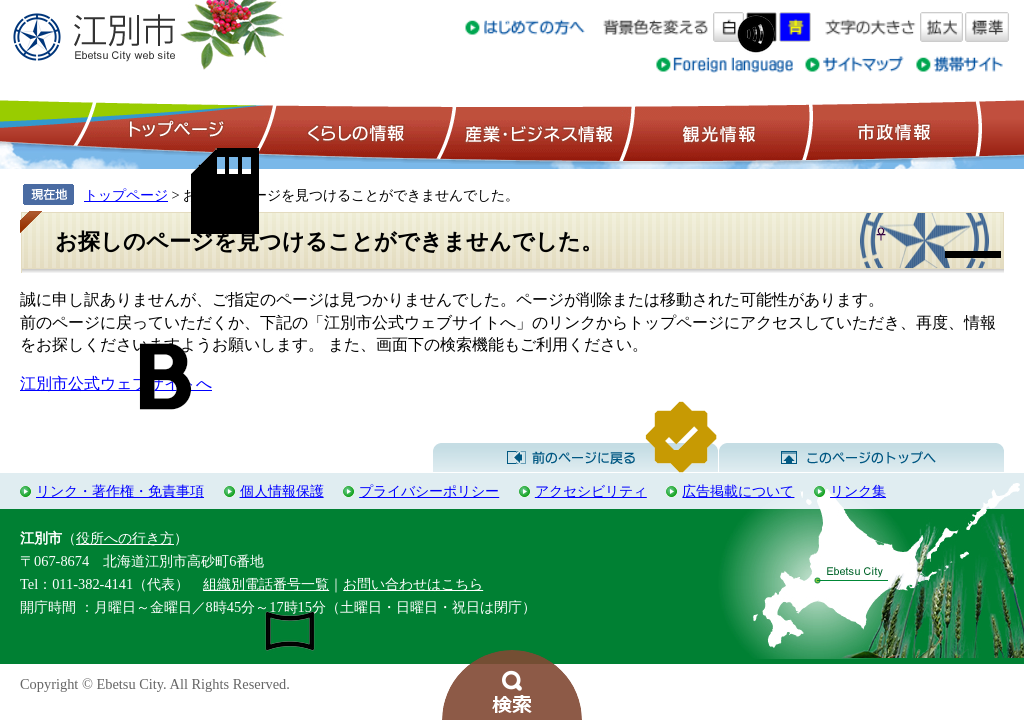 Image resolution: width=1024 pixels, height=720 pixels. What do you see at coordinates (225, 191) in the screenshot?
I see `access sd card storage` at bounding box center [225, 191].